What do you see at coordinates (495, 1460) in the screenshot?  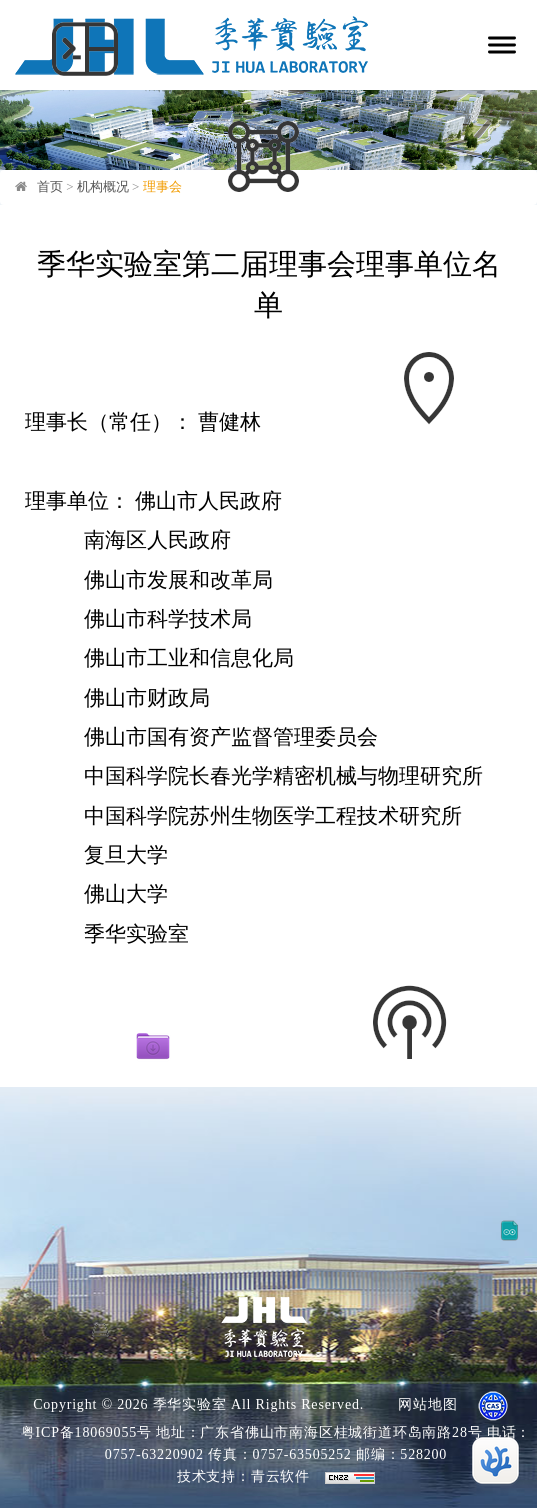 I see `open vscodium code editor` at bounding box center [495, 1460].